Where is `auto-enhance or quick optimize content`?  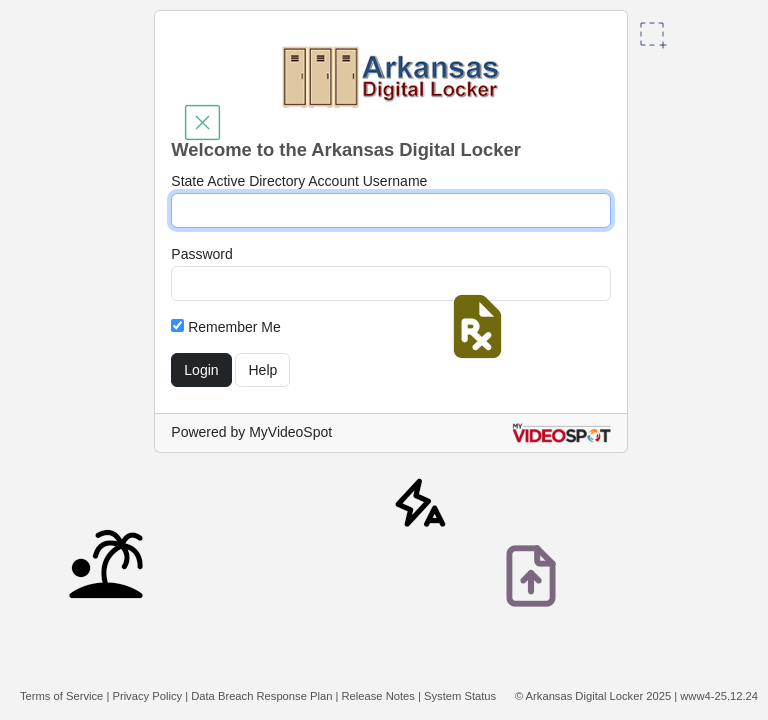 auto-enhance or quick optimize content is located at coordinates (419, 504).